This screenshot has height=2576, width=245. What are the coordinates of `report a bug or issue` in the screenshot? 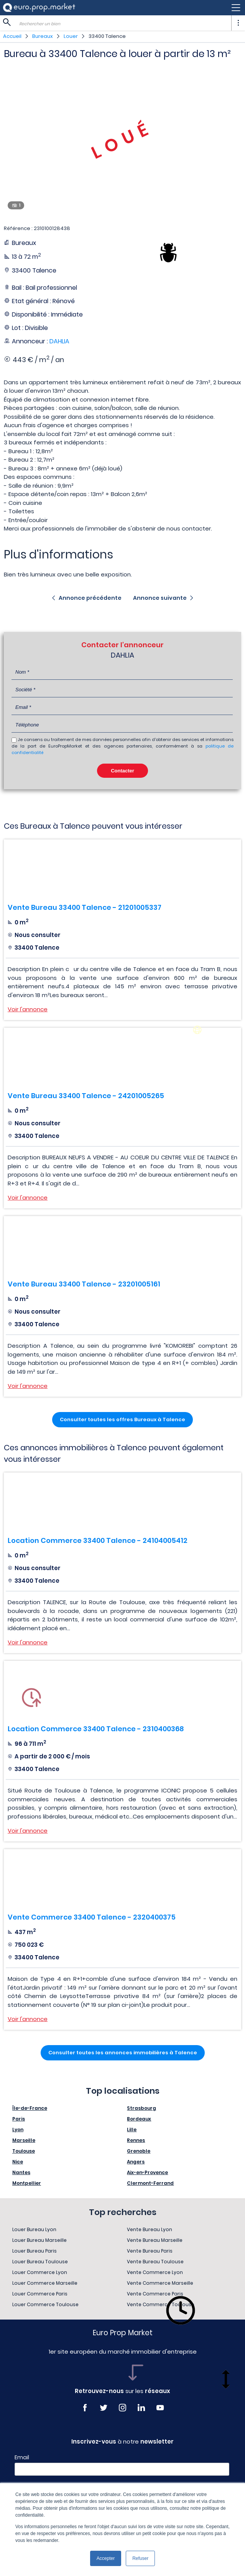 It's located at (168, 253).